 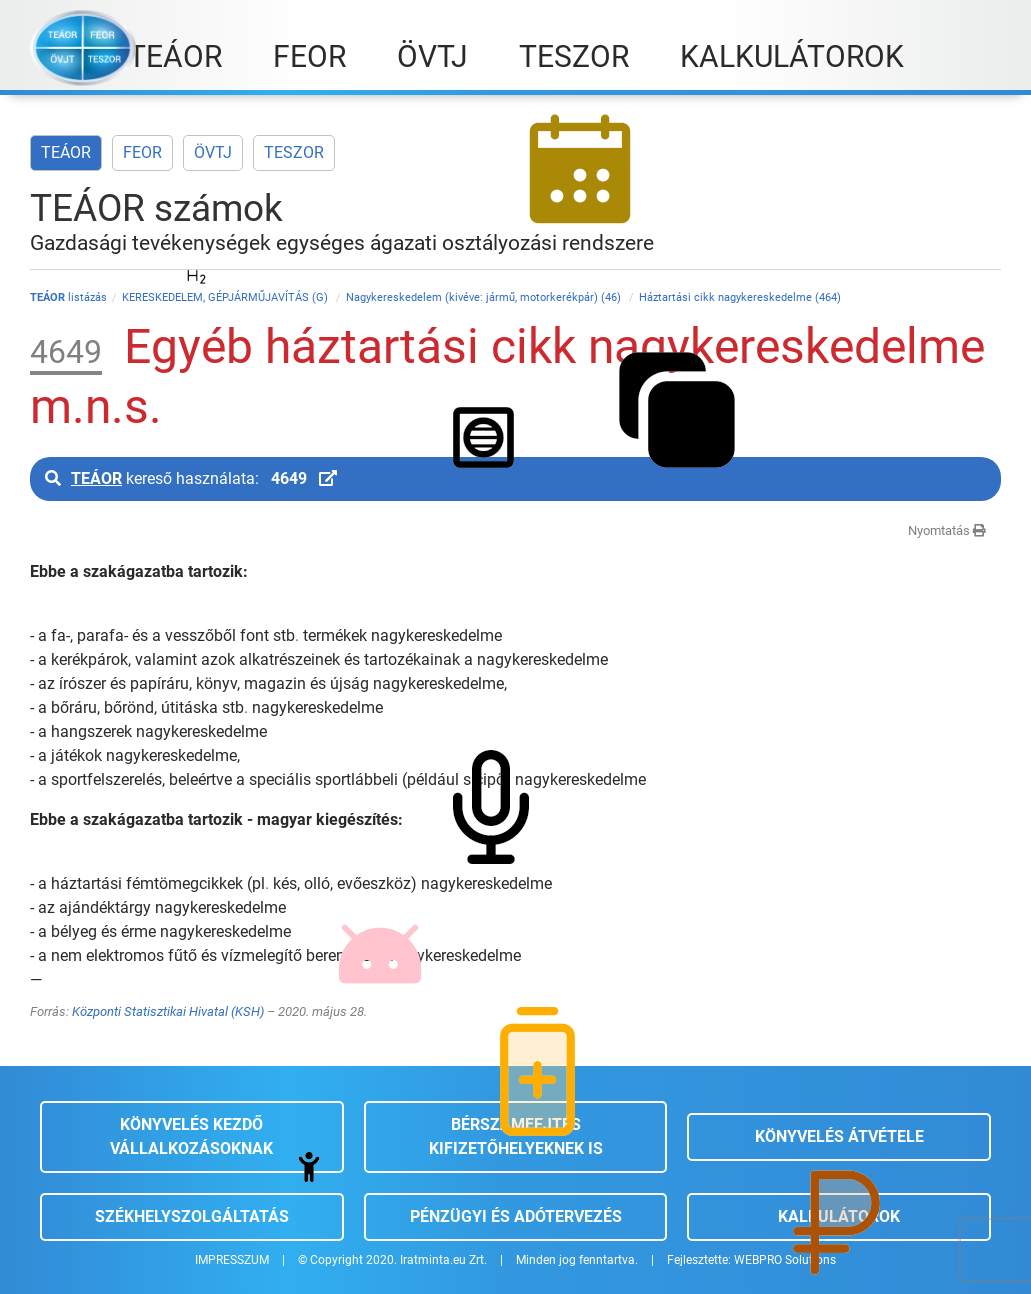 What do you see at coordinates (580, 173) in the screenshot?
I see `view calendar events` at bounding box center [580, 173].